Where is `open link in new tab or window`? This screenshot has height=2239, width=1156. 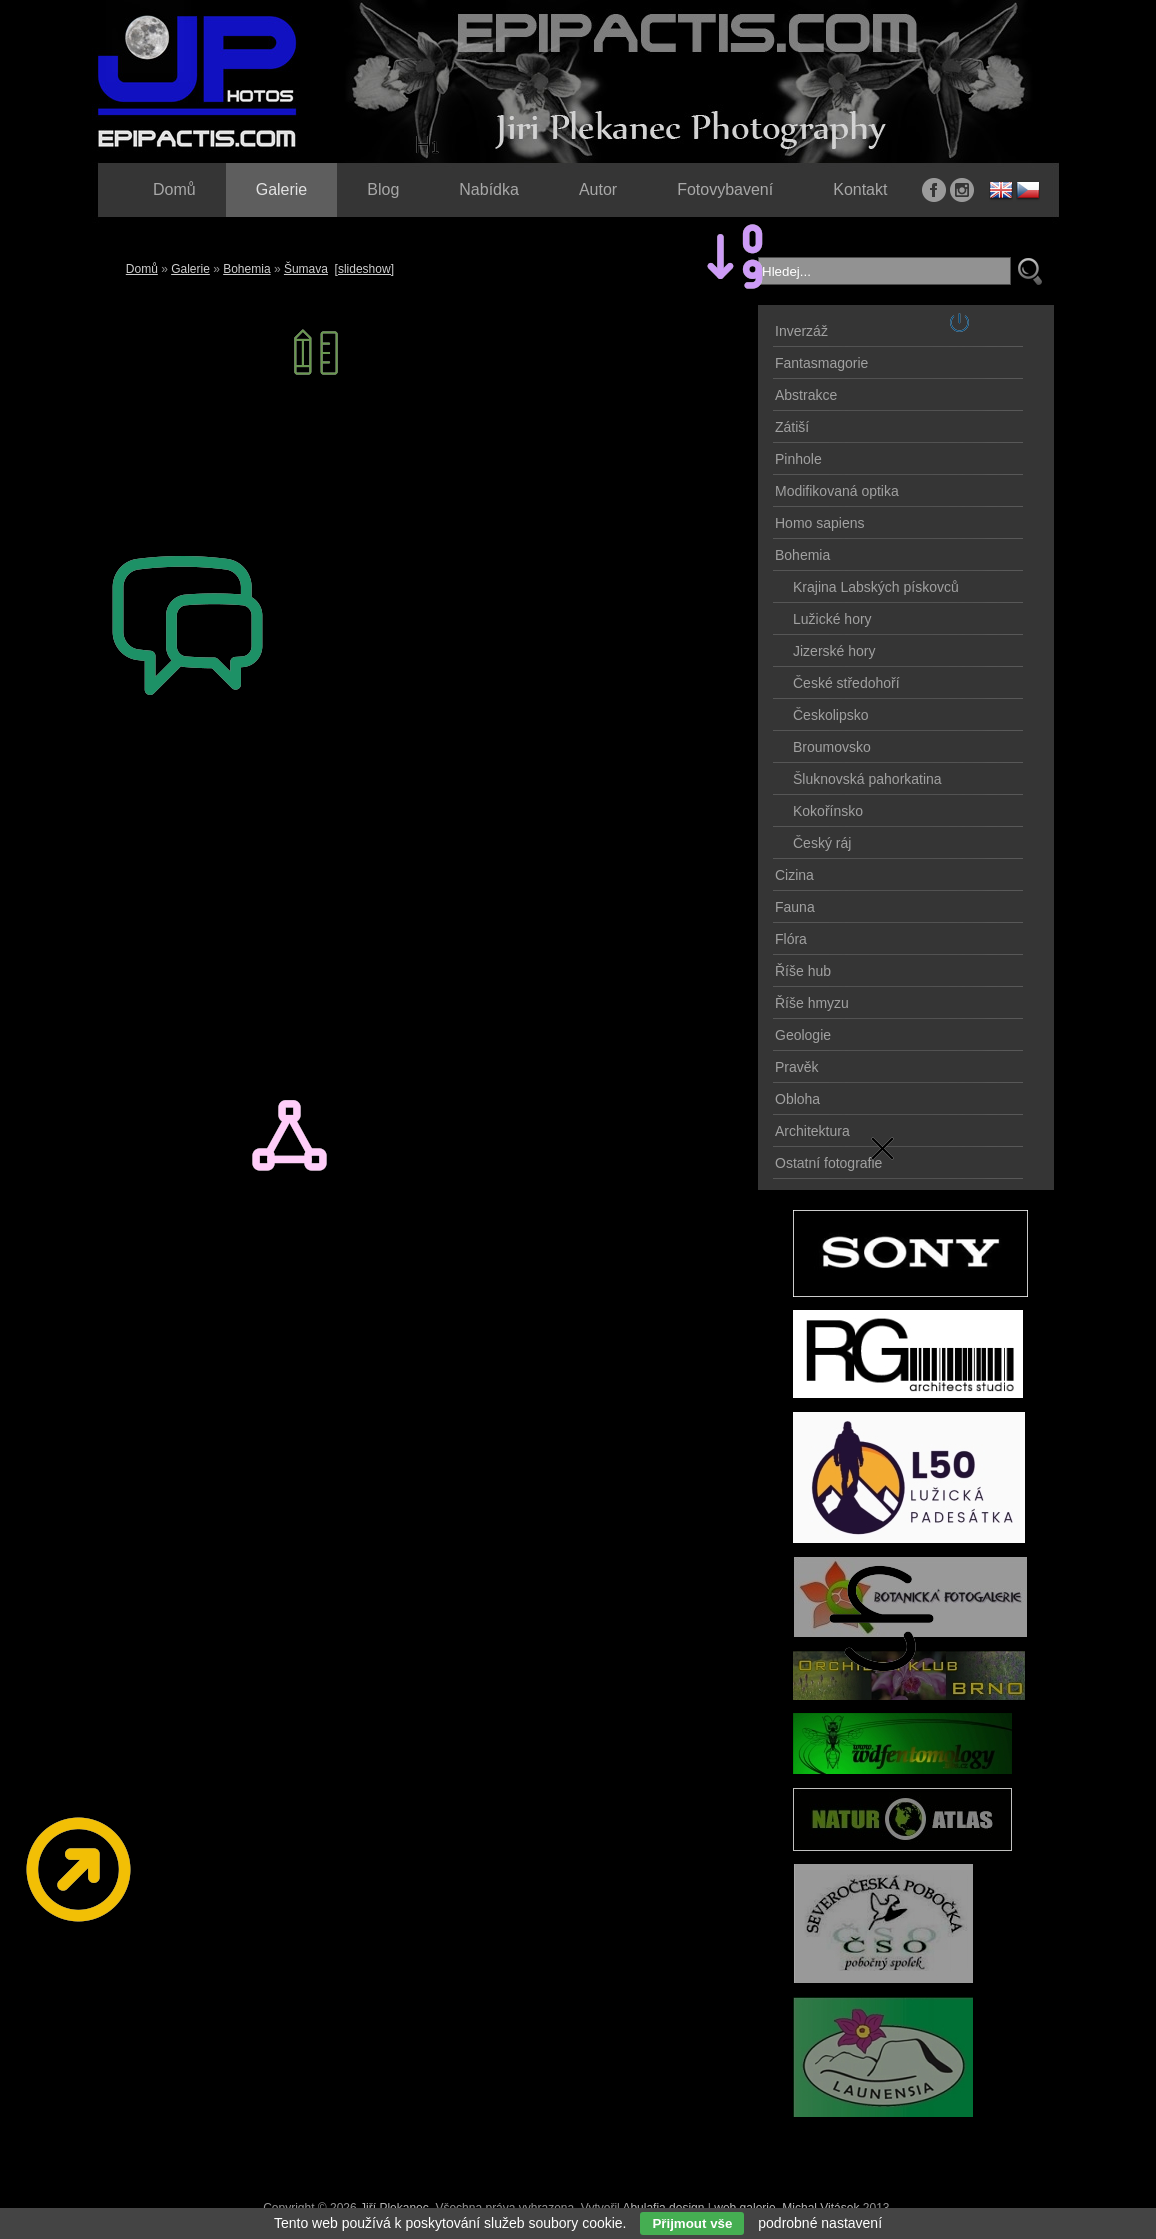 open link in new tab or window is located at coordinates (78, 1869).